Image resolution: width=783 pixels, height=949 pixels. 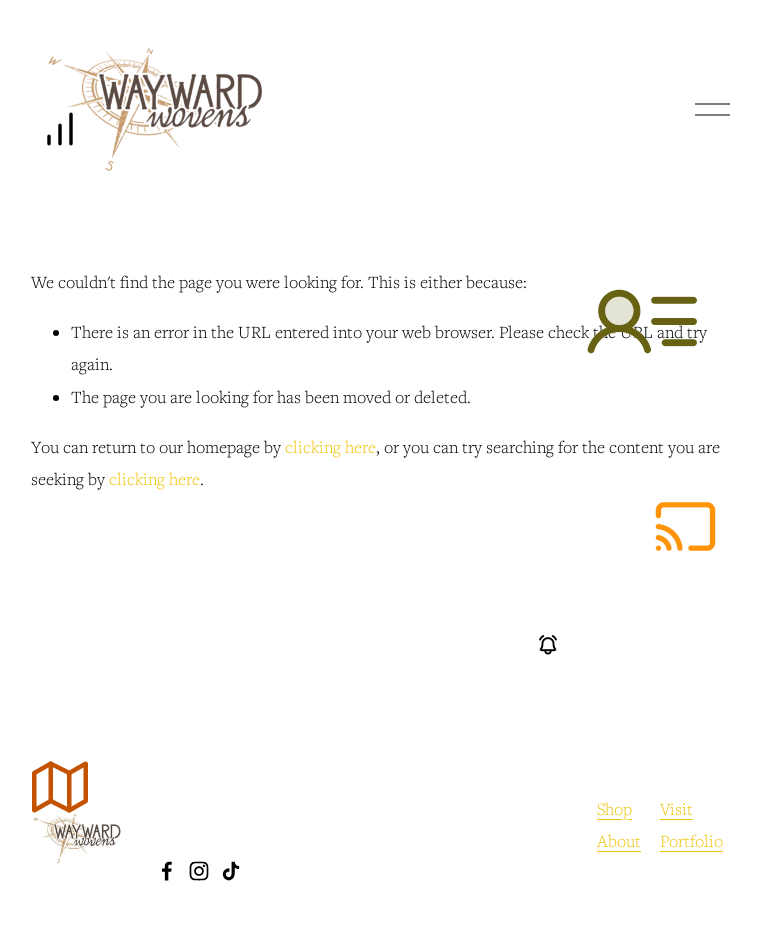 I want to click on view analytics or statistics, so click(x=60, y=129).